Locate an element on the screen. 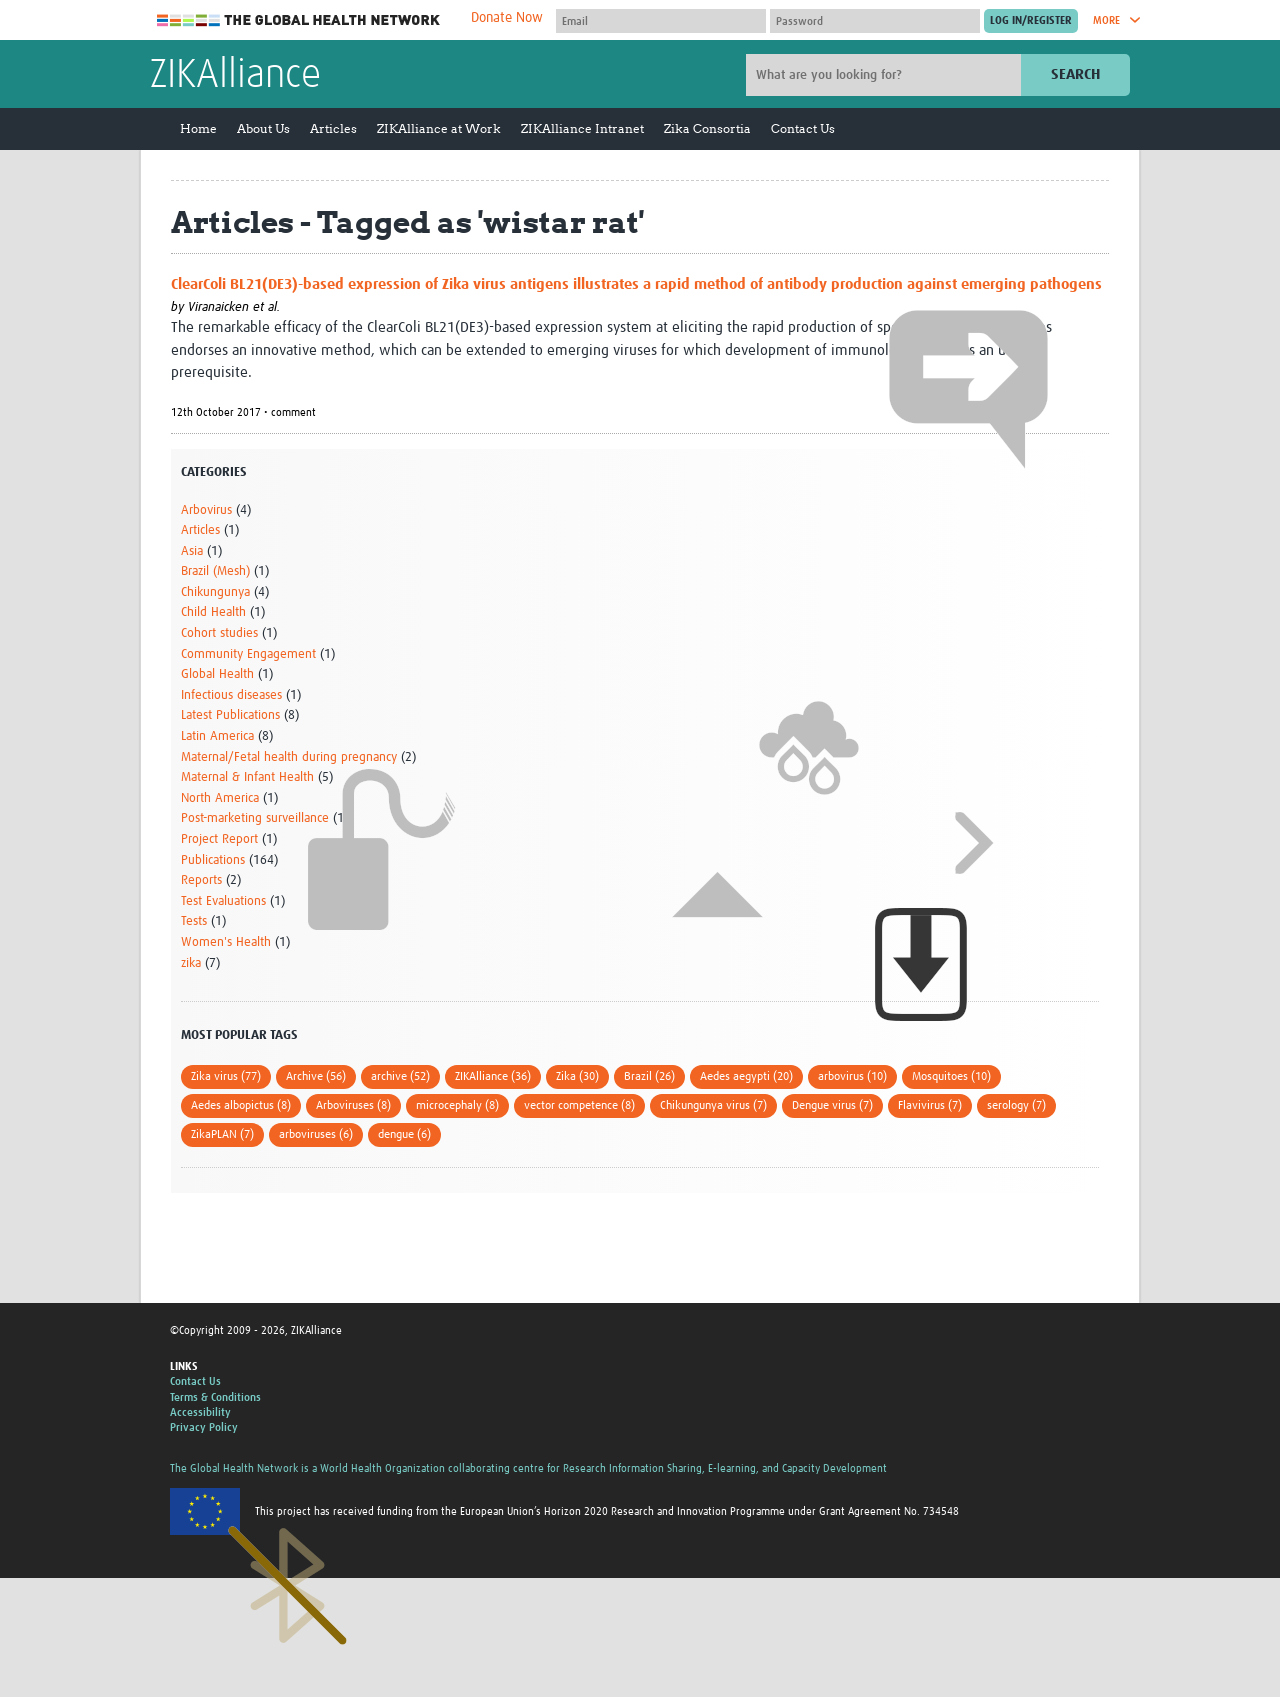 The image size is (1280, 1697). user is currently away or idle is located at coordinates (968, 389).